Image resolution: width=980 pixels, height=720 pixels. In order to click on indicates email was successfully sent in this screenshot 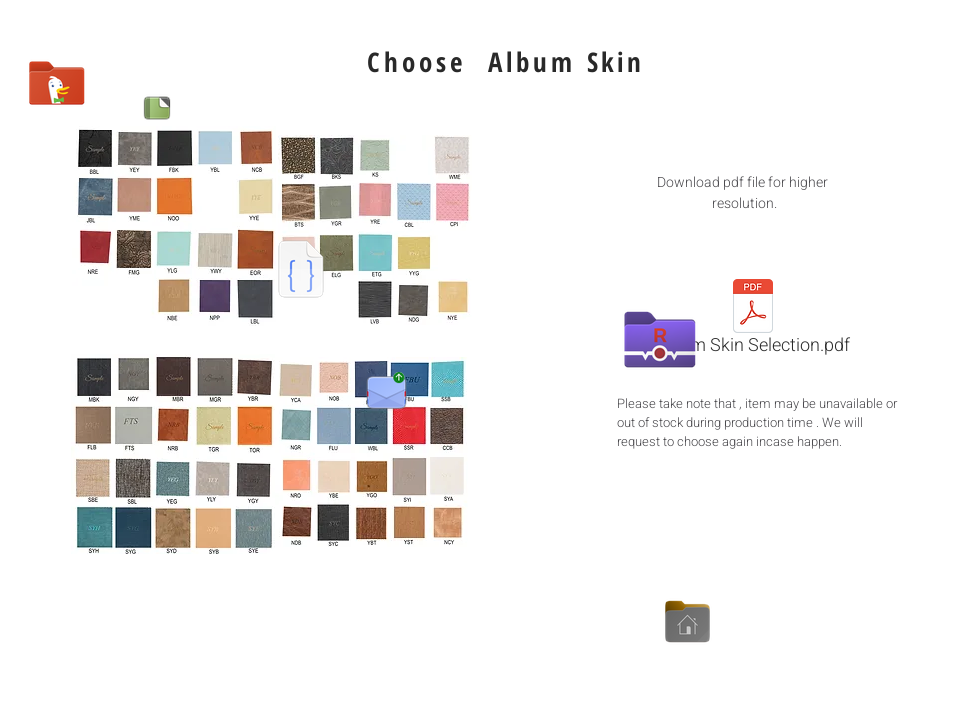, I will do `click(386, 392)`.